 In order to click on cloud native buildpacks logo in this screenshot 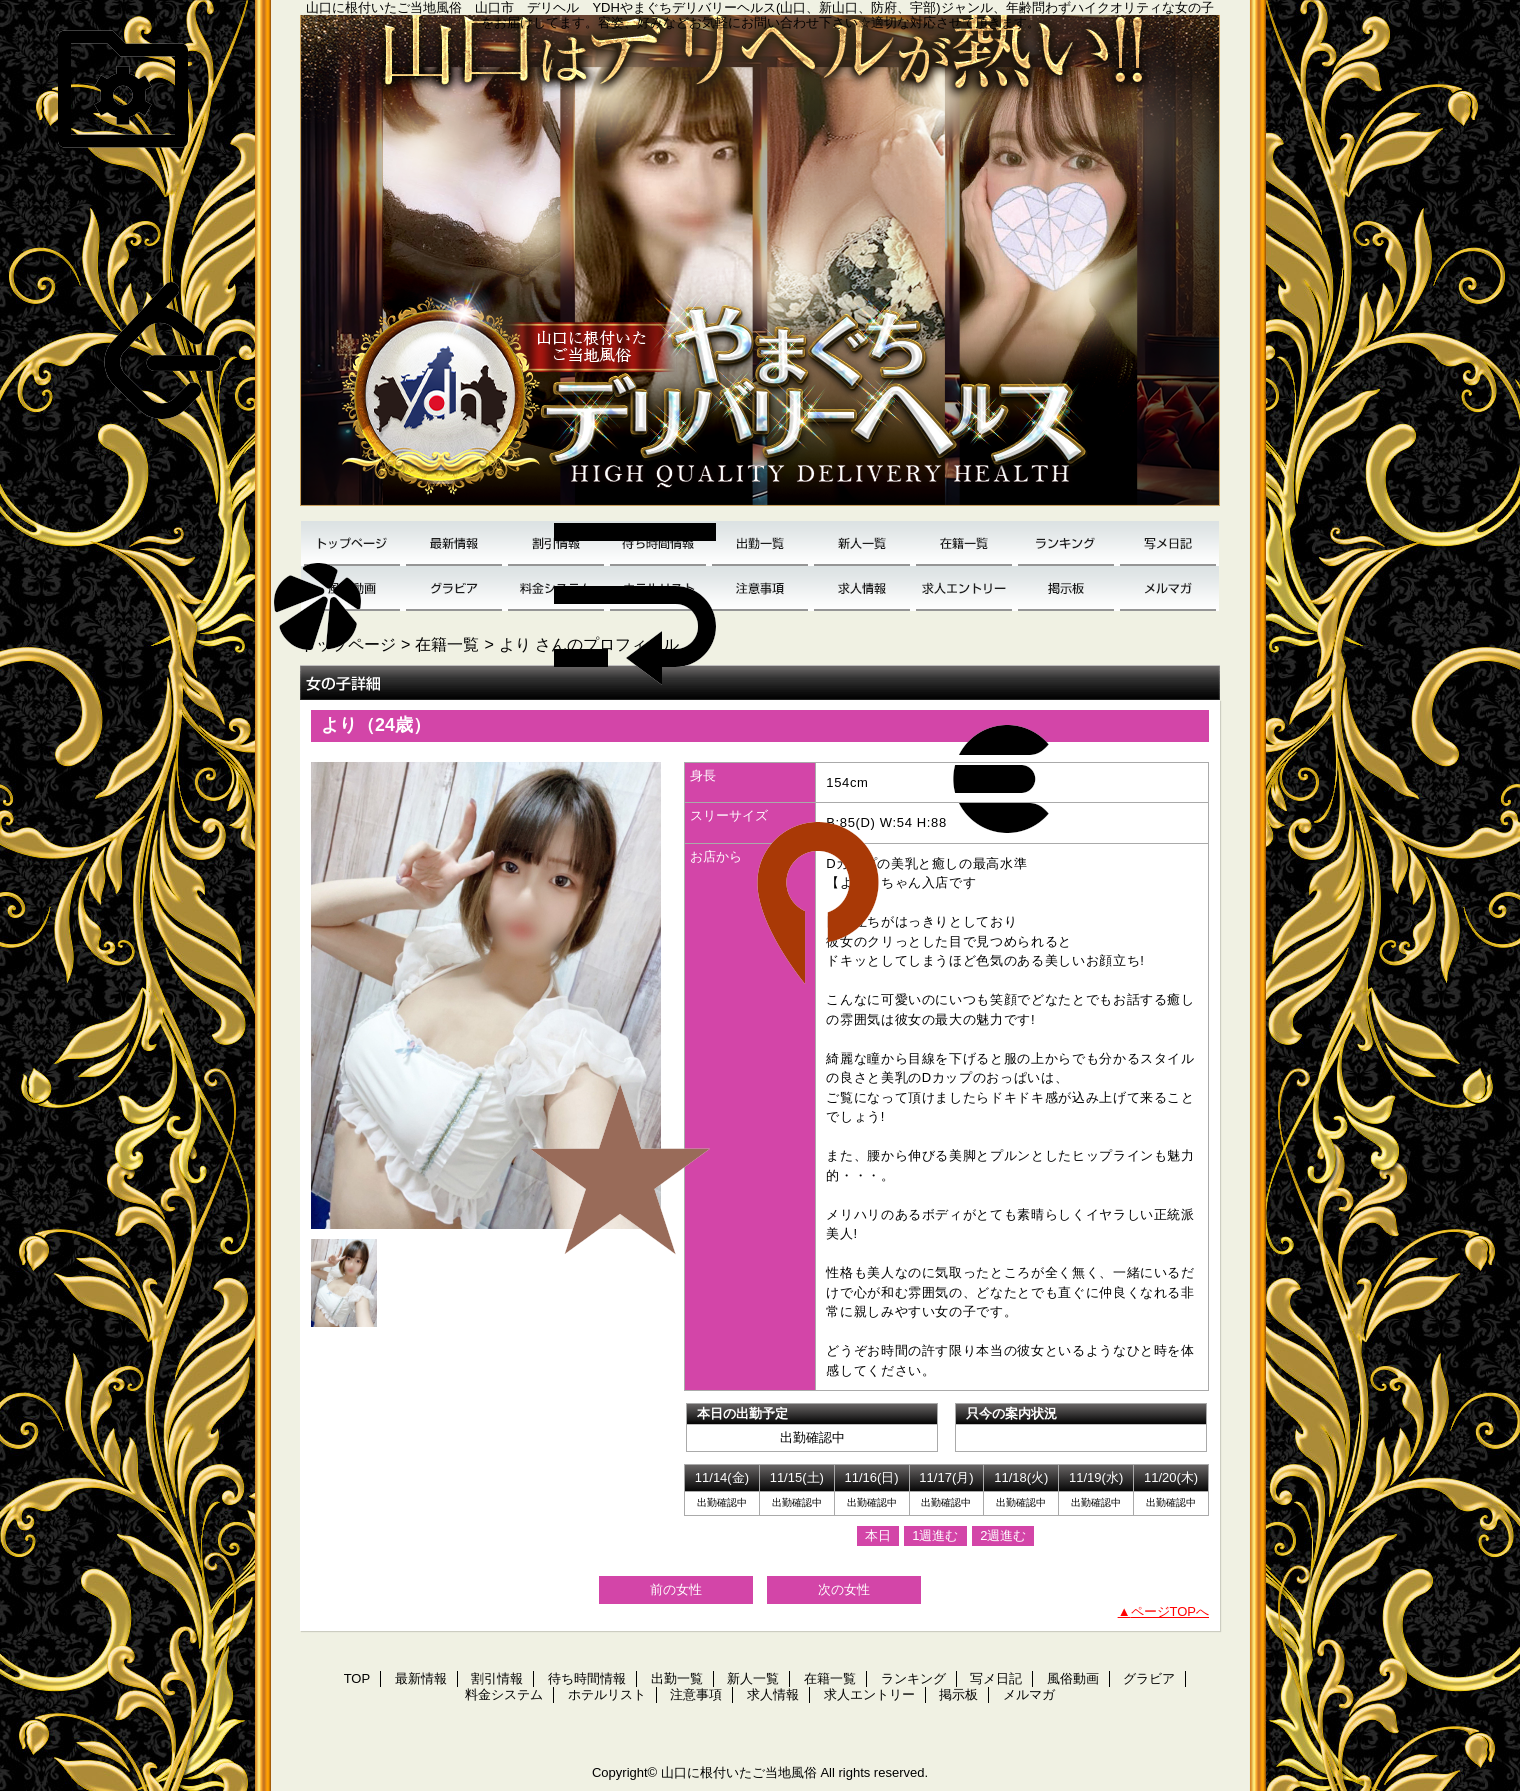, I will do `click(317, 606)`.